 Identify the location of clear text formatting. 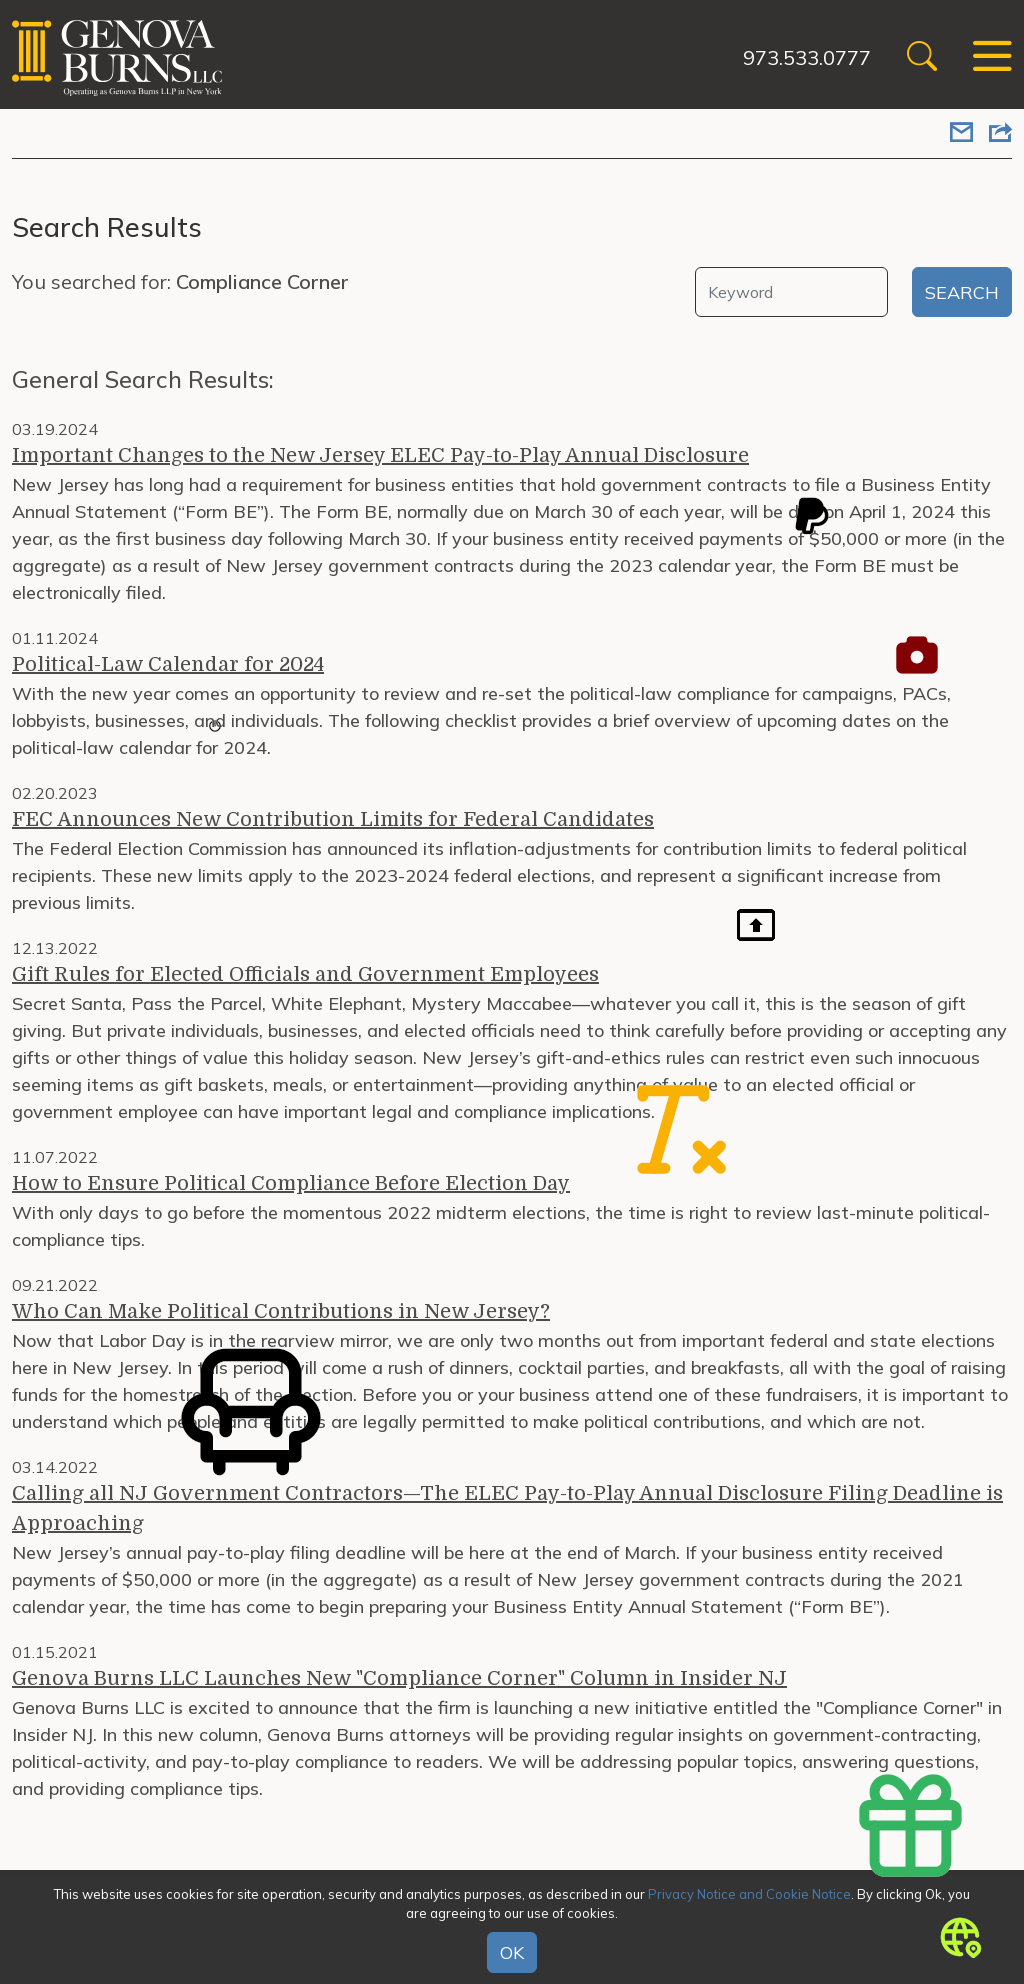
(670, 1129).